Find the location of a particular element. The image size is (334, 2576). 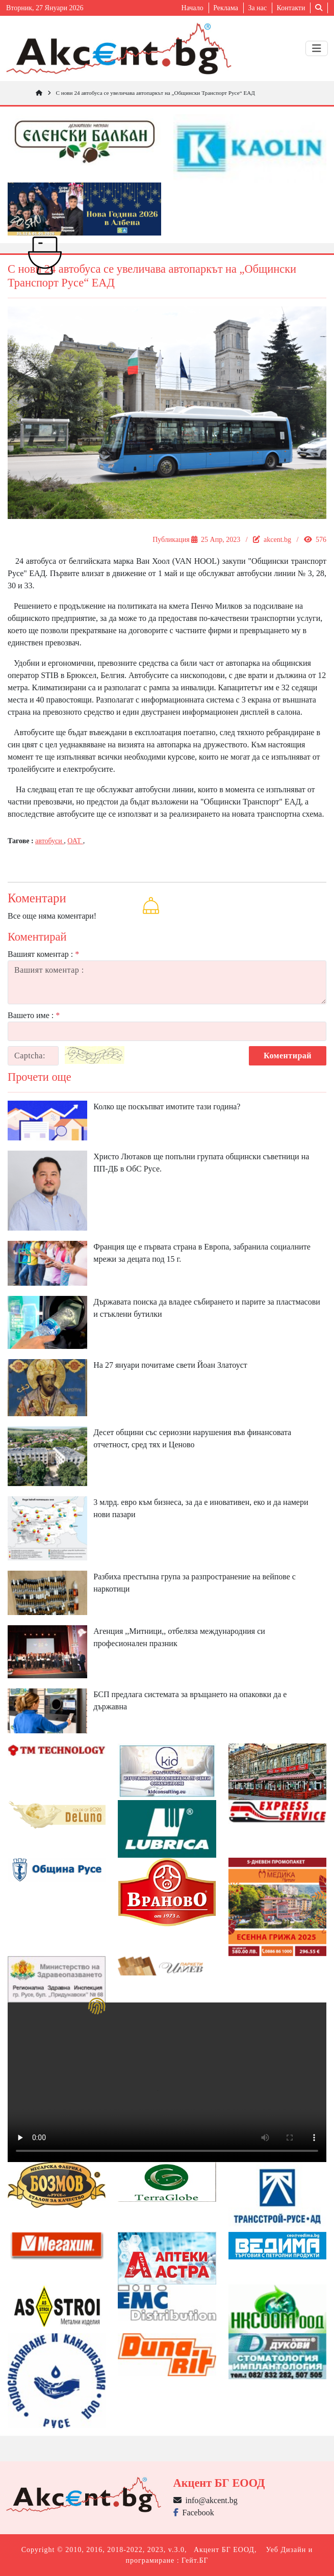

authenticate with biometric fingerprint is located at coordinates (97, 2006).